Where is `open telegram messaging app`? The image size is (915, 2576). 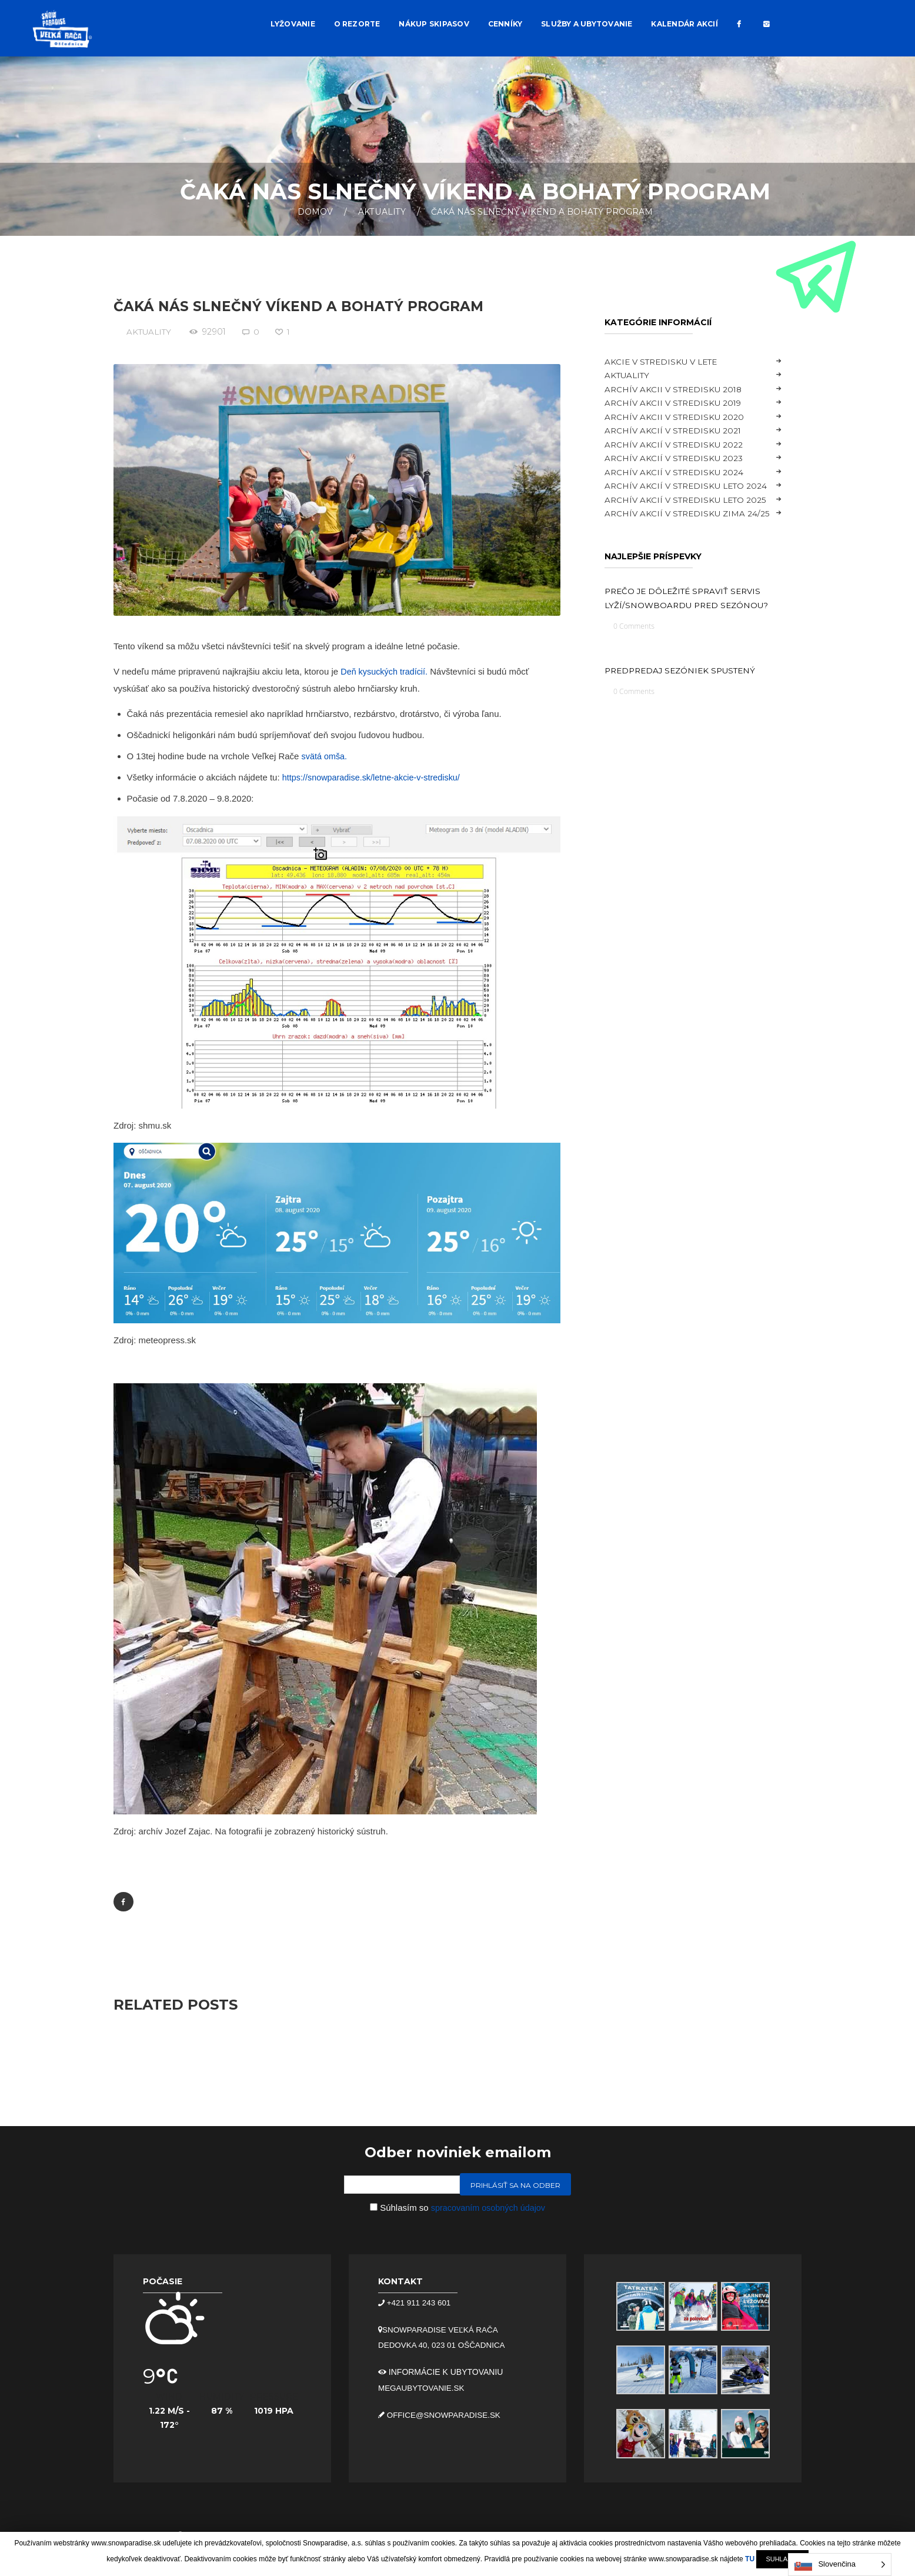
open telegram messaging app is located at coordinates (816, 276).